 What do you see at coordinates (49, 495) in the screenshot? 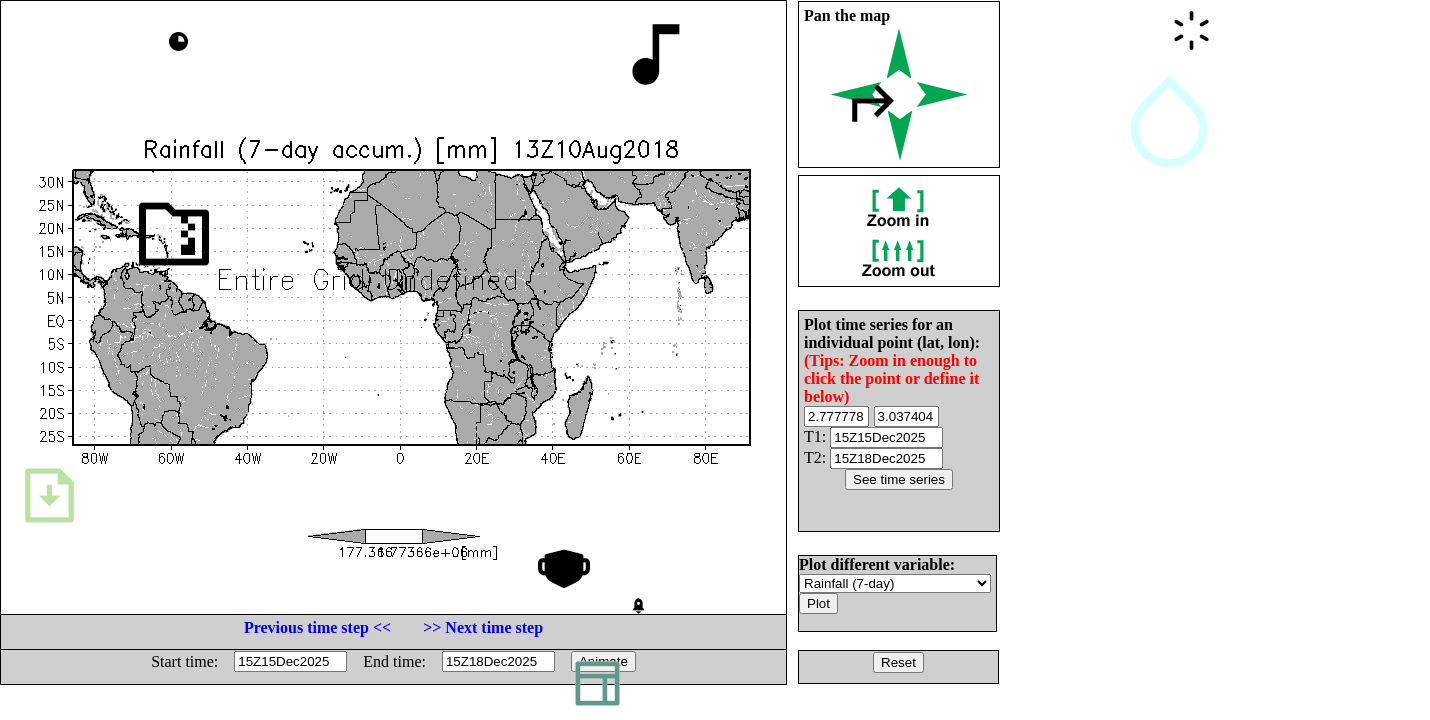
I see `download this file` at bounding box center [49, 495].